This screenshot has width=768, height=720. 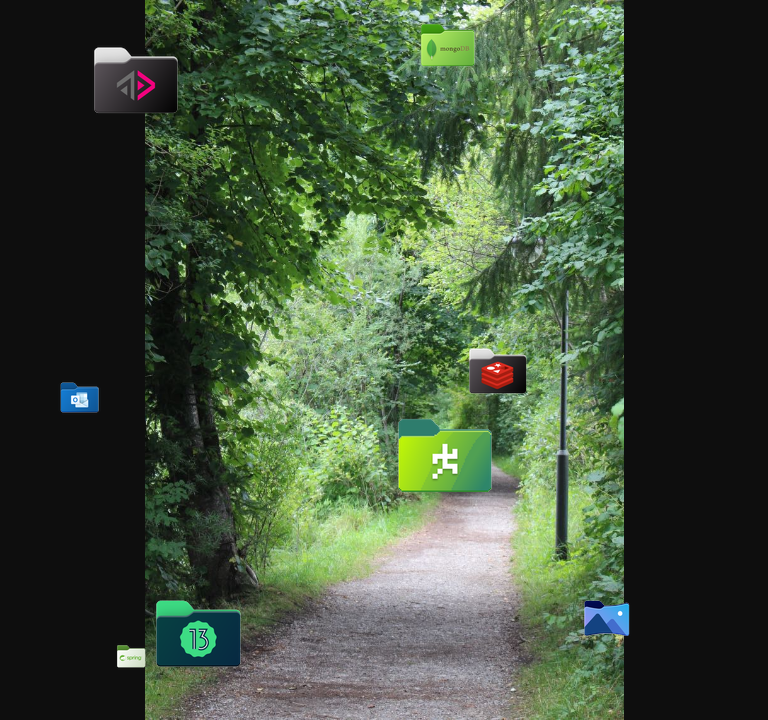 I want to click on folder containing android 13 related files, so click(x=198, y=636).